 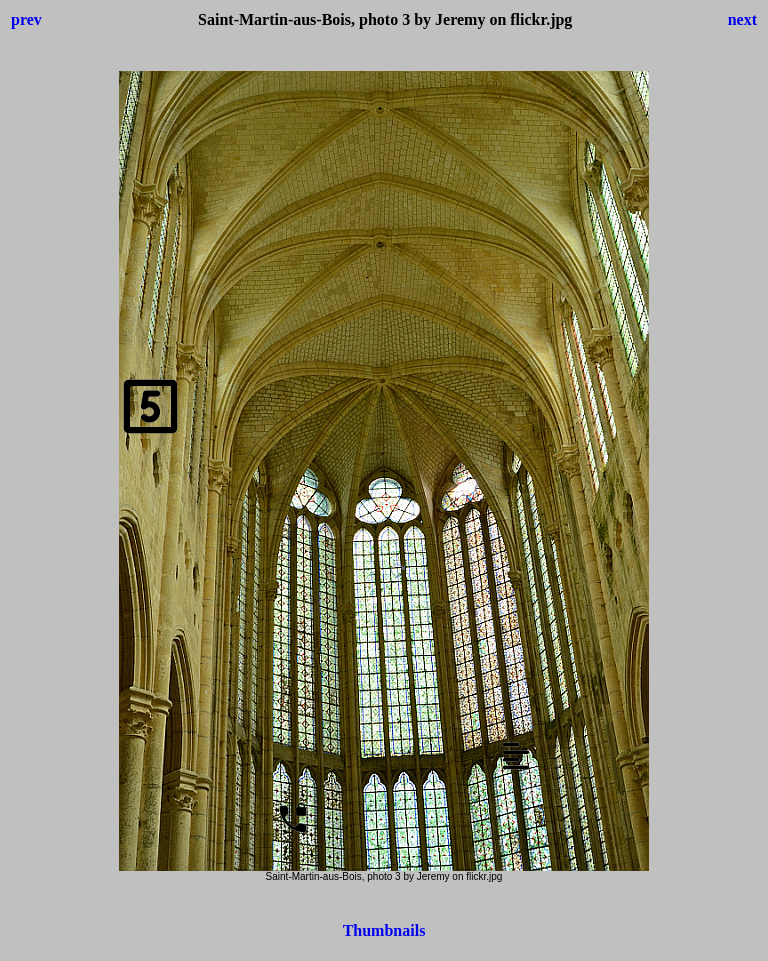 I want to click on refresh or reload content, so click(x=397, y=570).